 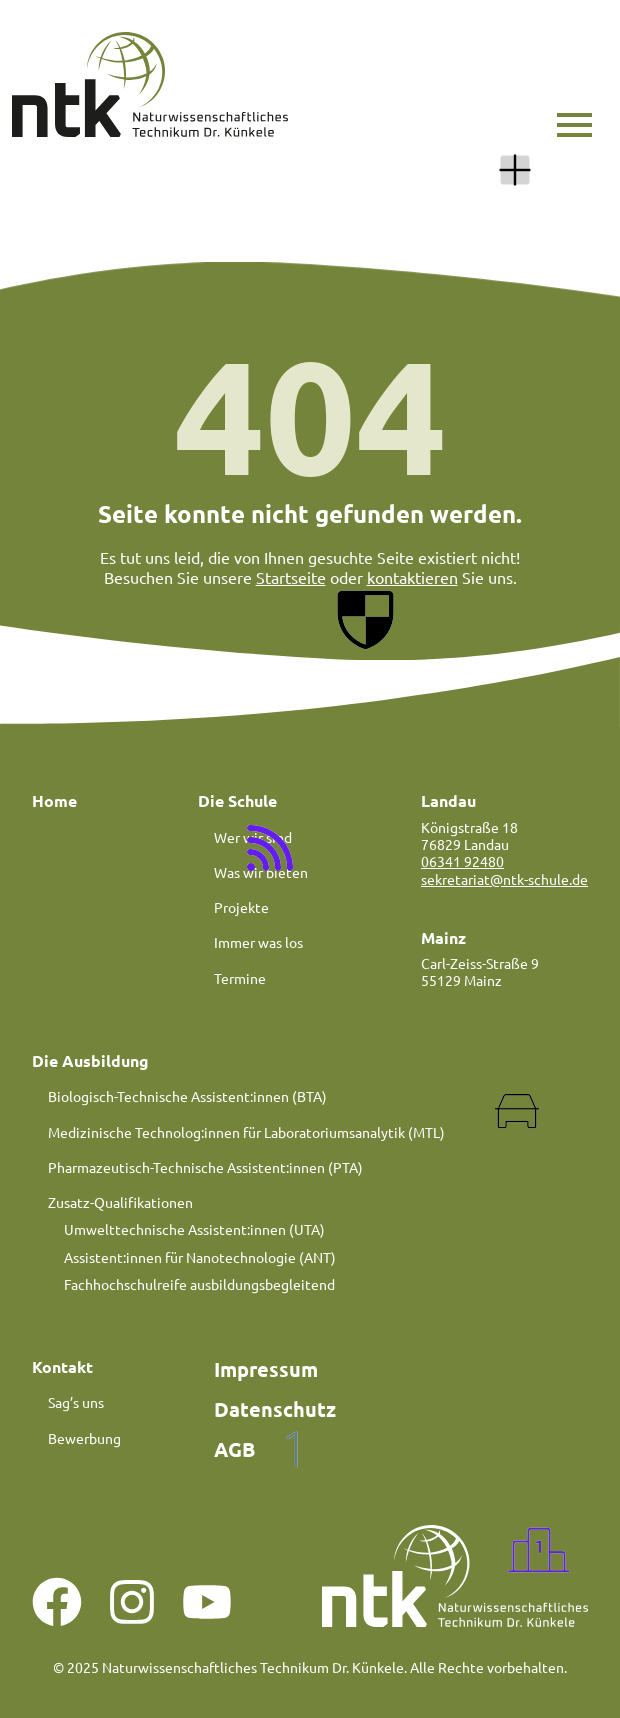 What do you see at coordinates (517, 1112) in the screenshot?
I see `access vehicle or car-related features` at bounding box center [517, 1112].